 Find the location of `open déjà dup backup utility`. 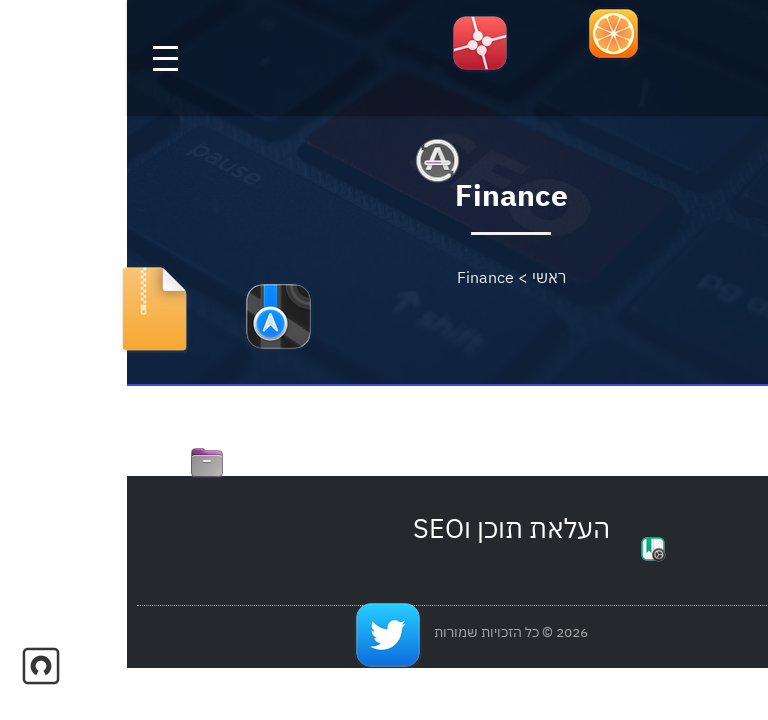

open déjà dup backup utility is located at coordinates (41, 666).